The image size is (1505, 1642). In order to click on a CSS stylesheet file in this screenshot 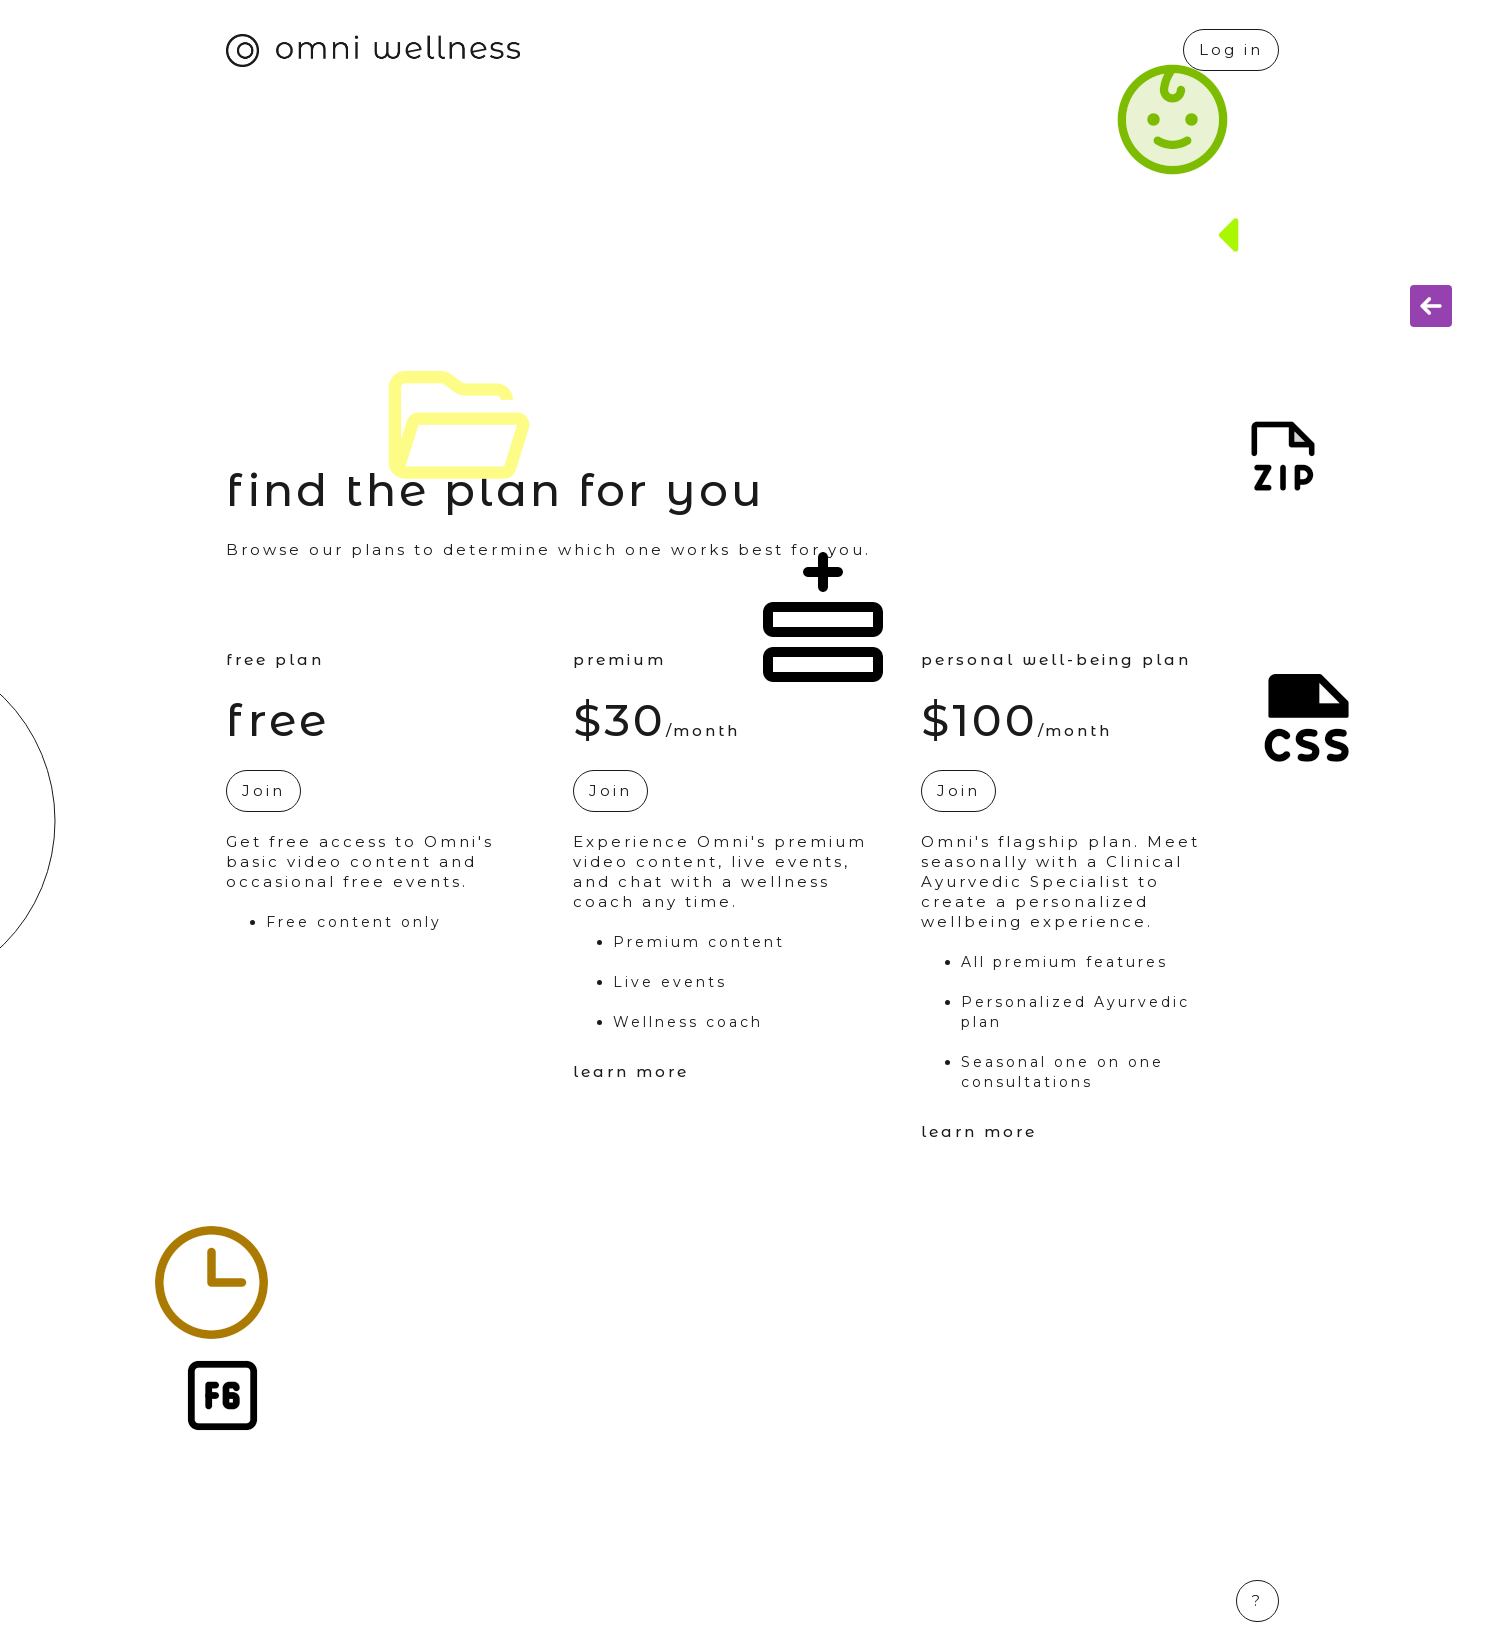, I will do `click(1308, 721)`.